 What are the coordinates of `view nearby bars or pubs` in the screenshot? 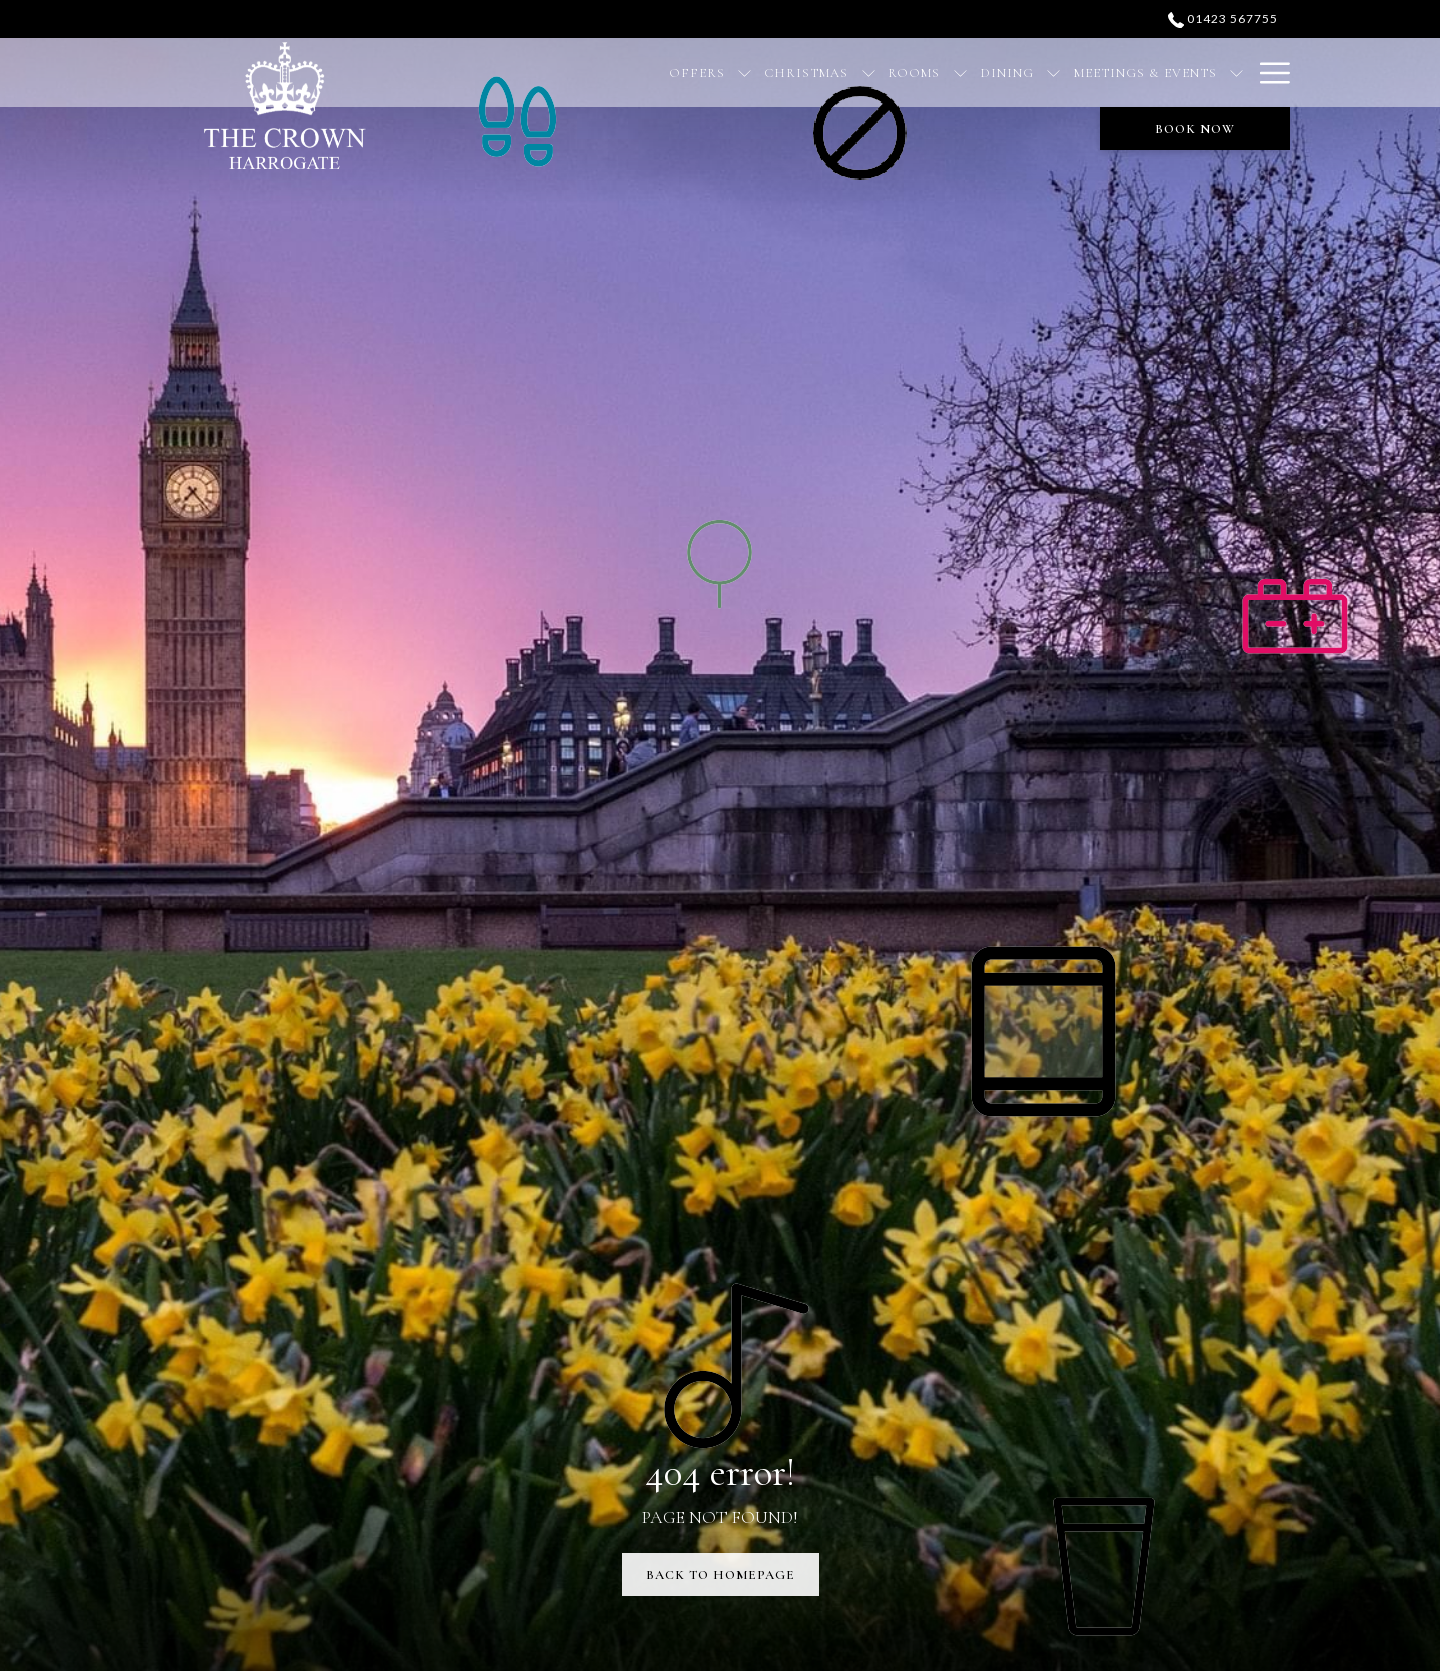 It's located at (1104, 1564).